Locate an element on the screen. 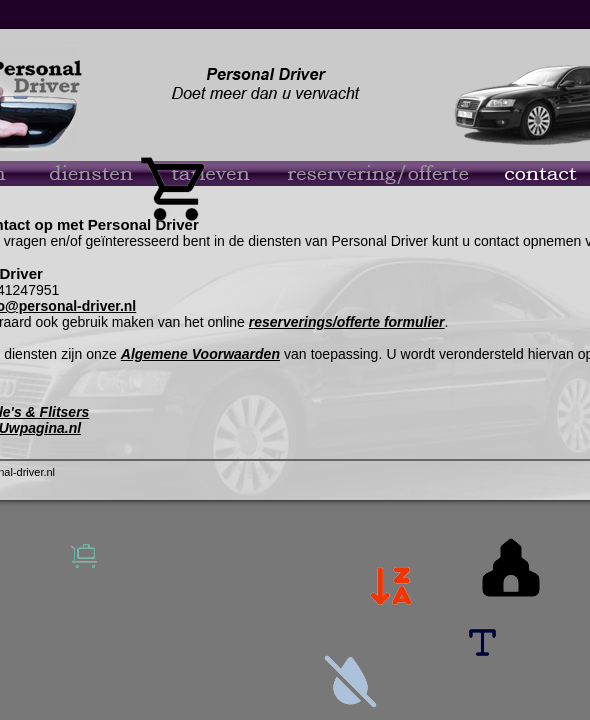 This screenshot has width=590, height=720. view your shopping cart is located at coordinates (176, 189).